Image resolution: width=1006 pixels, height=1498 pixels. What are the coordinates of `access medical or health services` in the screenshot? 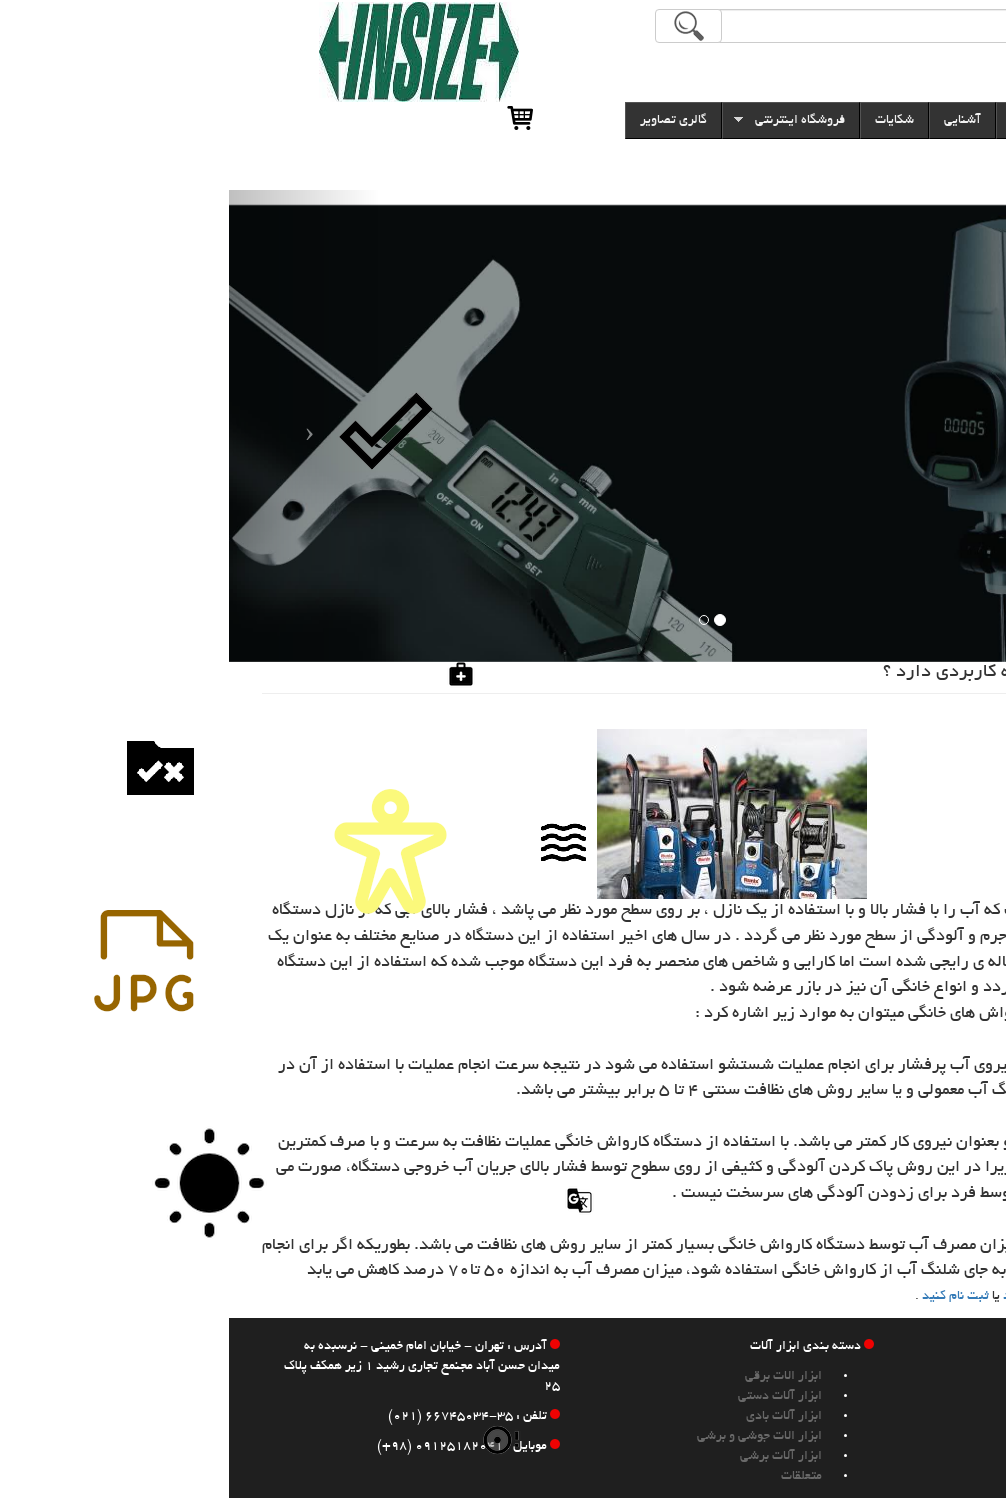 It's located at (461, 674).